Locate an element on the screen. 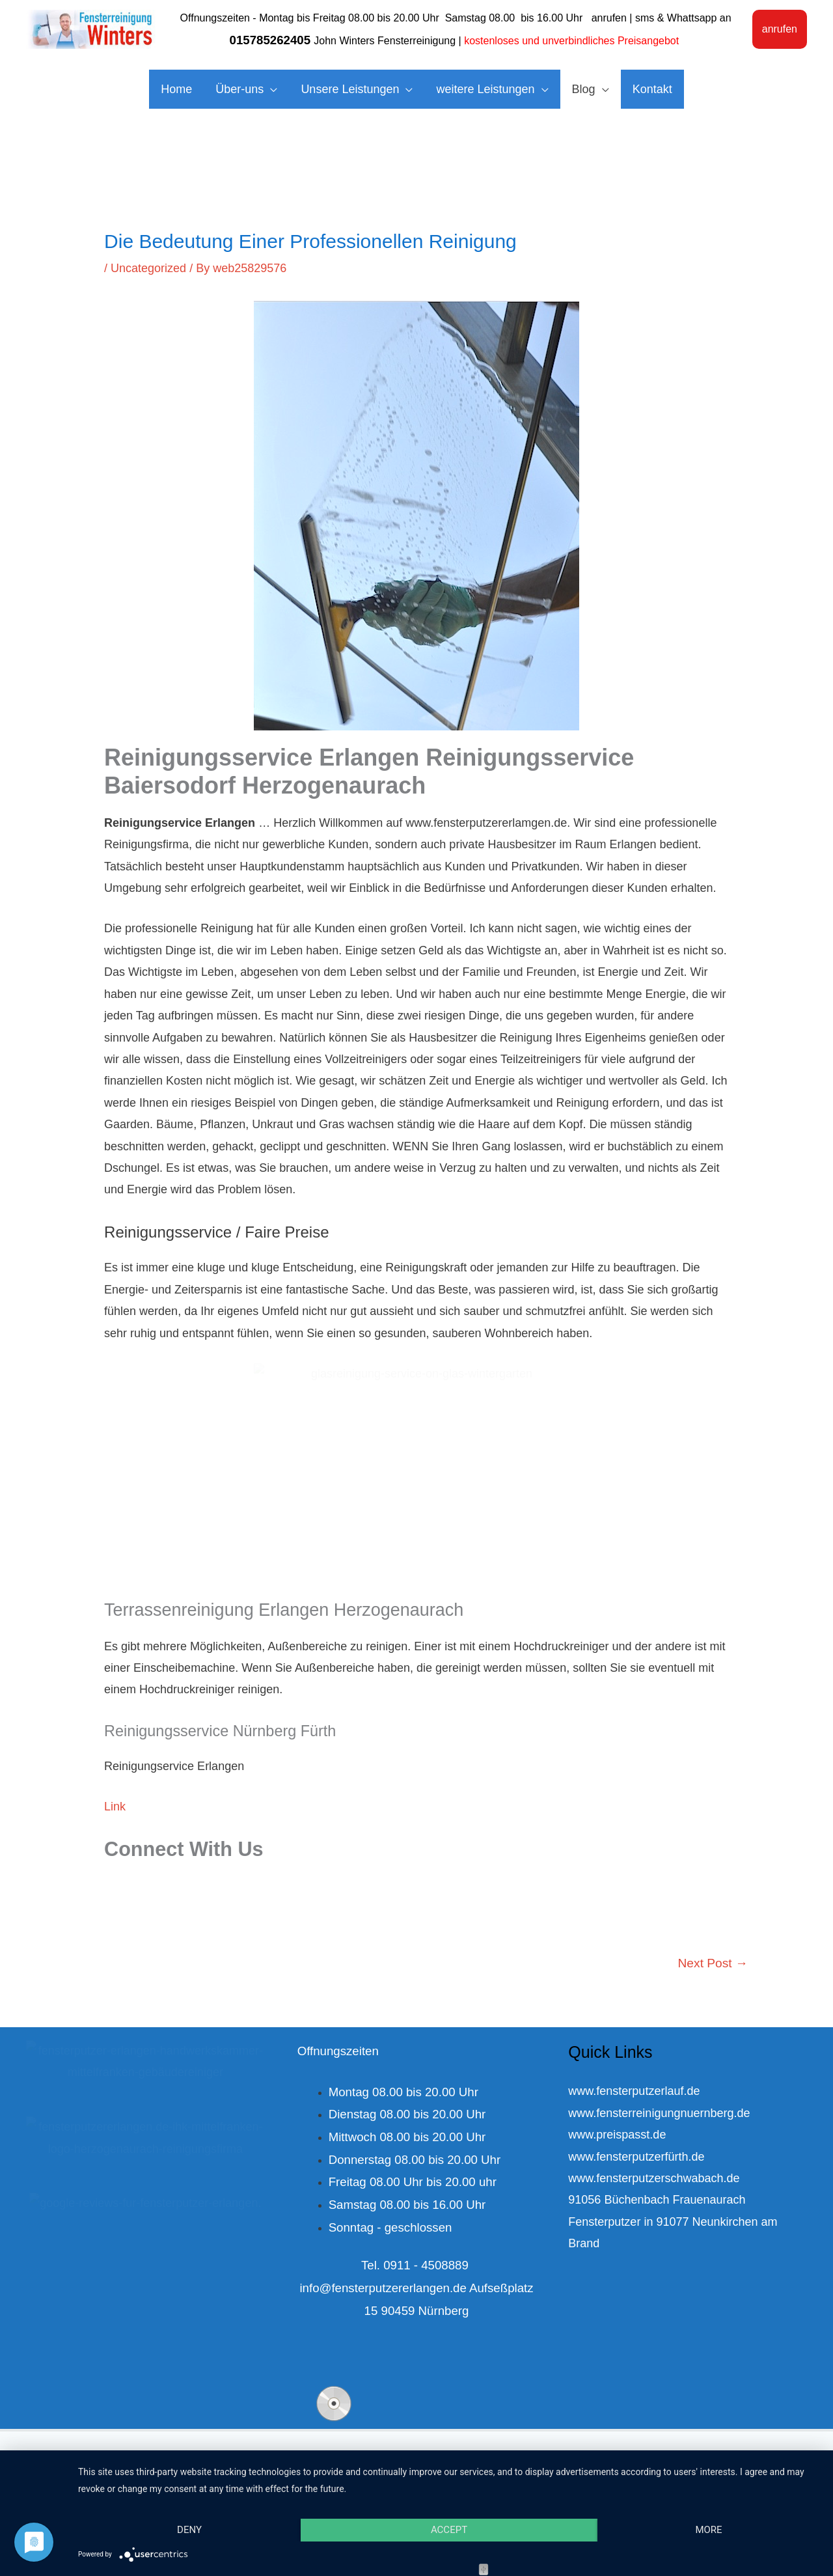 This screenshot has width=833, height=2576. indicates a CD-ROM or optical disc drive is located at coordinates (334, 2403).